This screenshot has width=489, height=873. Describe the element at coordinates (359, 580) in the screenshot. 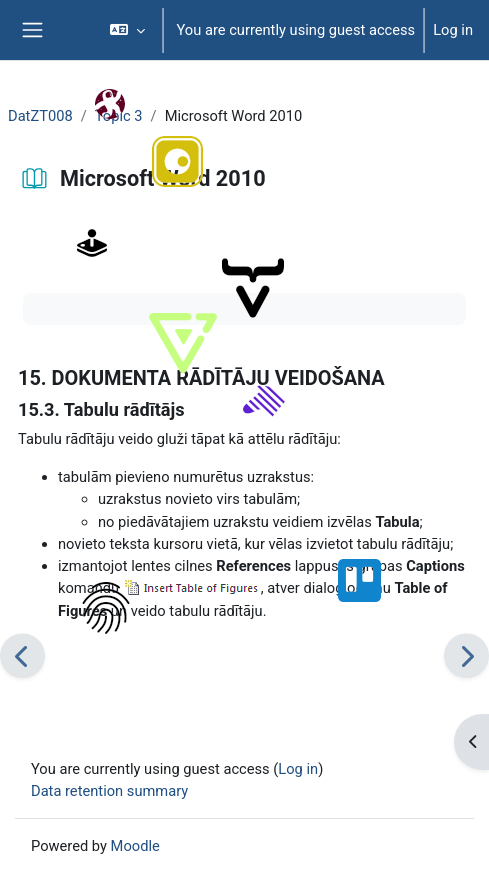

I see `open trello app` at that location.